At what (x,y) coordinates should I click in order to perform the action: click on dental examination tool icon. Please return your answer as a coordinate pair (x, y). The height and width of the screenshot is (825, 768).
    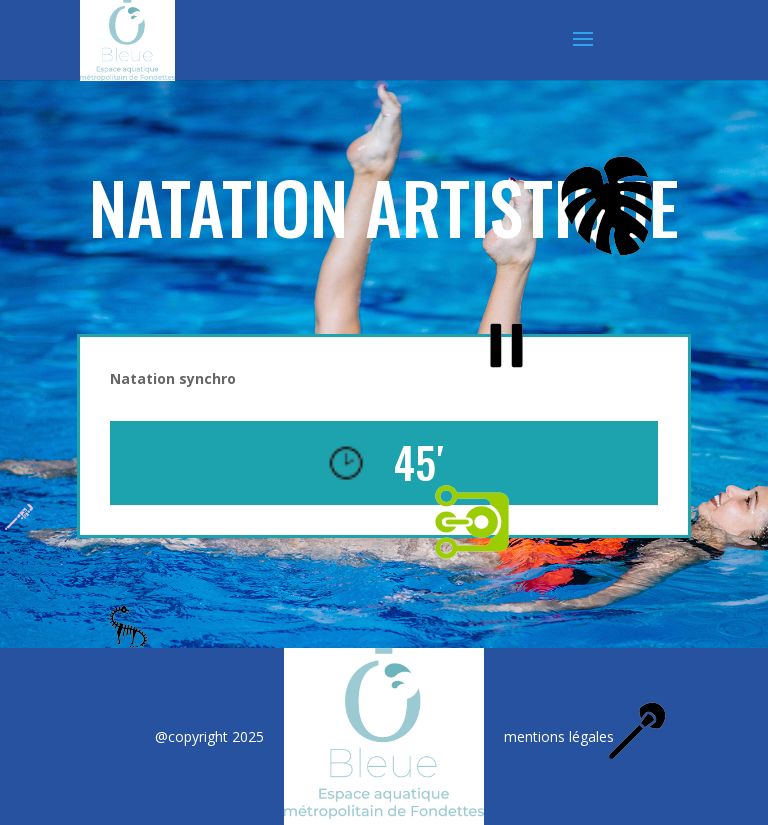
    Looking at the image, I should click on (637, 730).